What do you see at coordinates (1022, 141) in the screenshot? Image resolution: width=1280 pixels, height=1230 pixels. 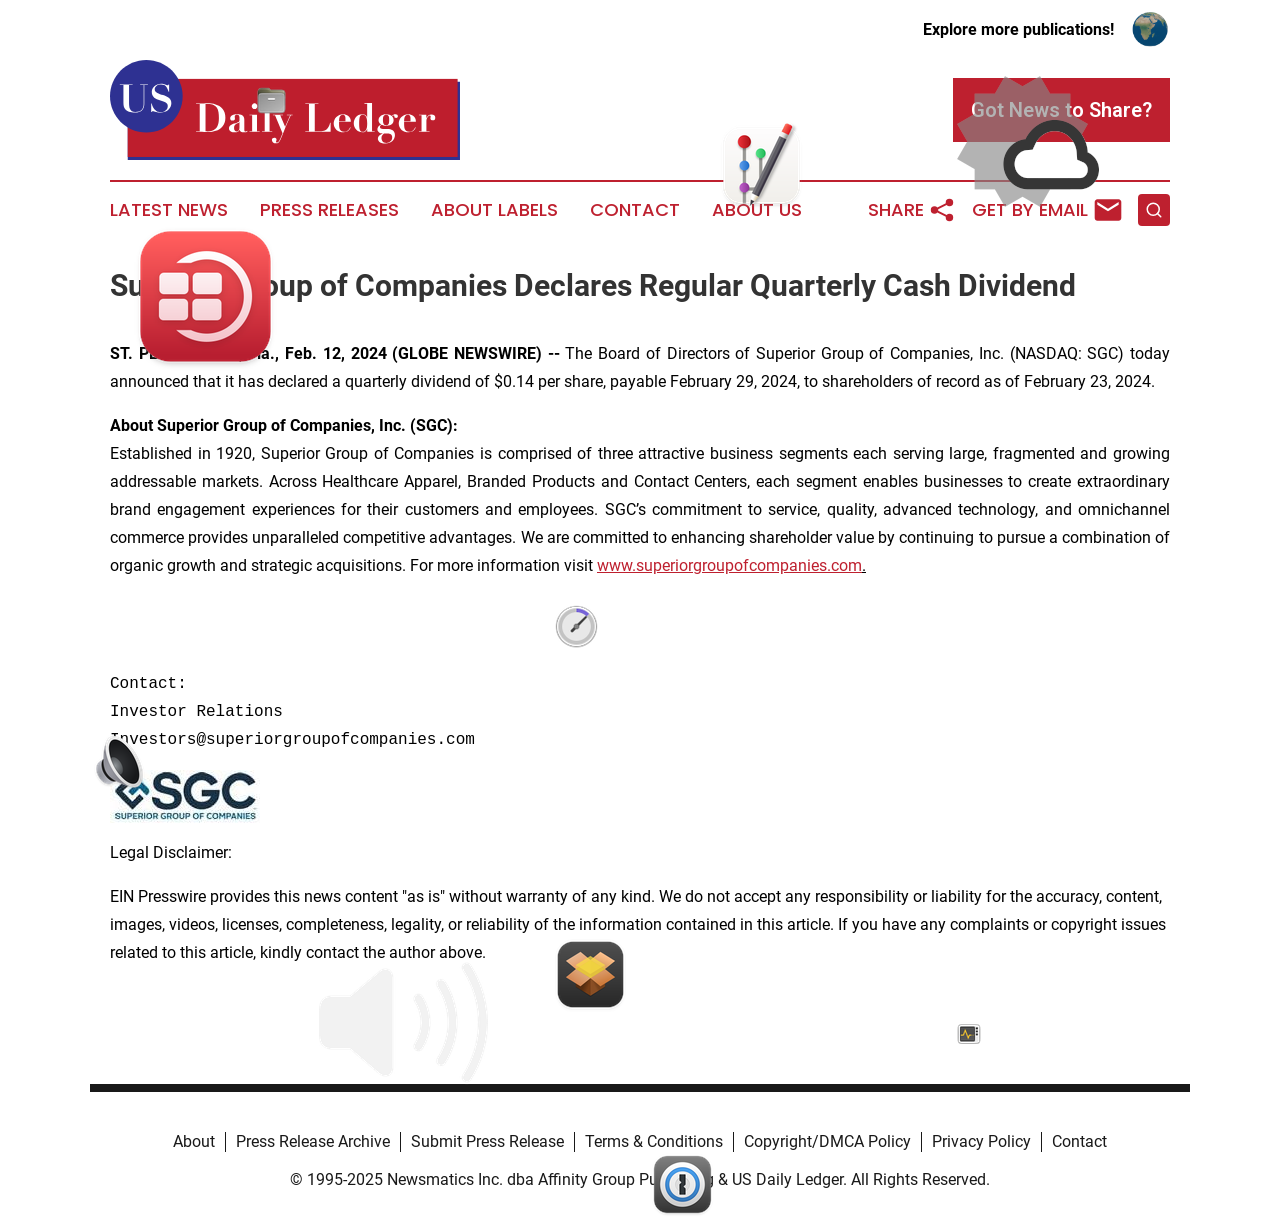 I see `open the weather app` at bounding box center [1022, 141].